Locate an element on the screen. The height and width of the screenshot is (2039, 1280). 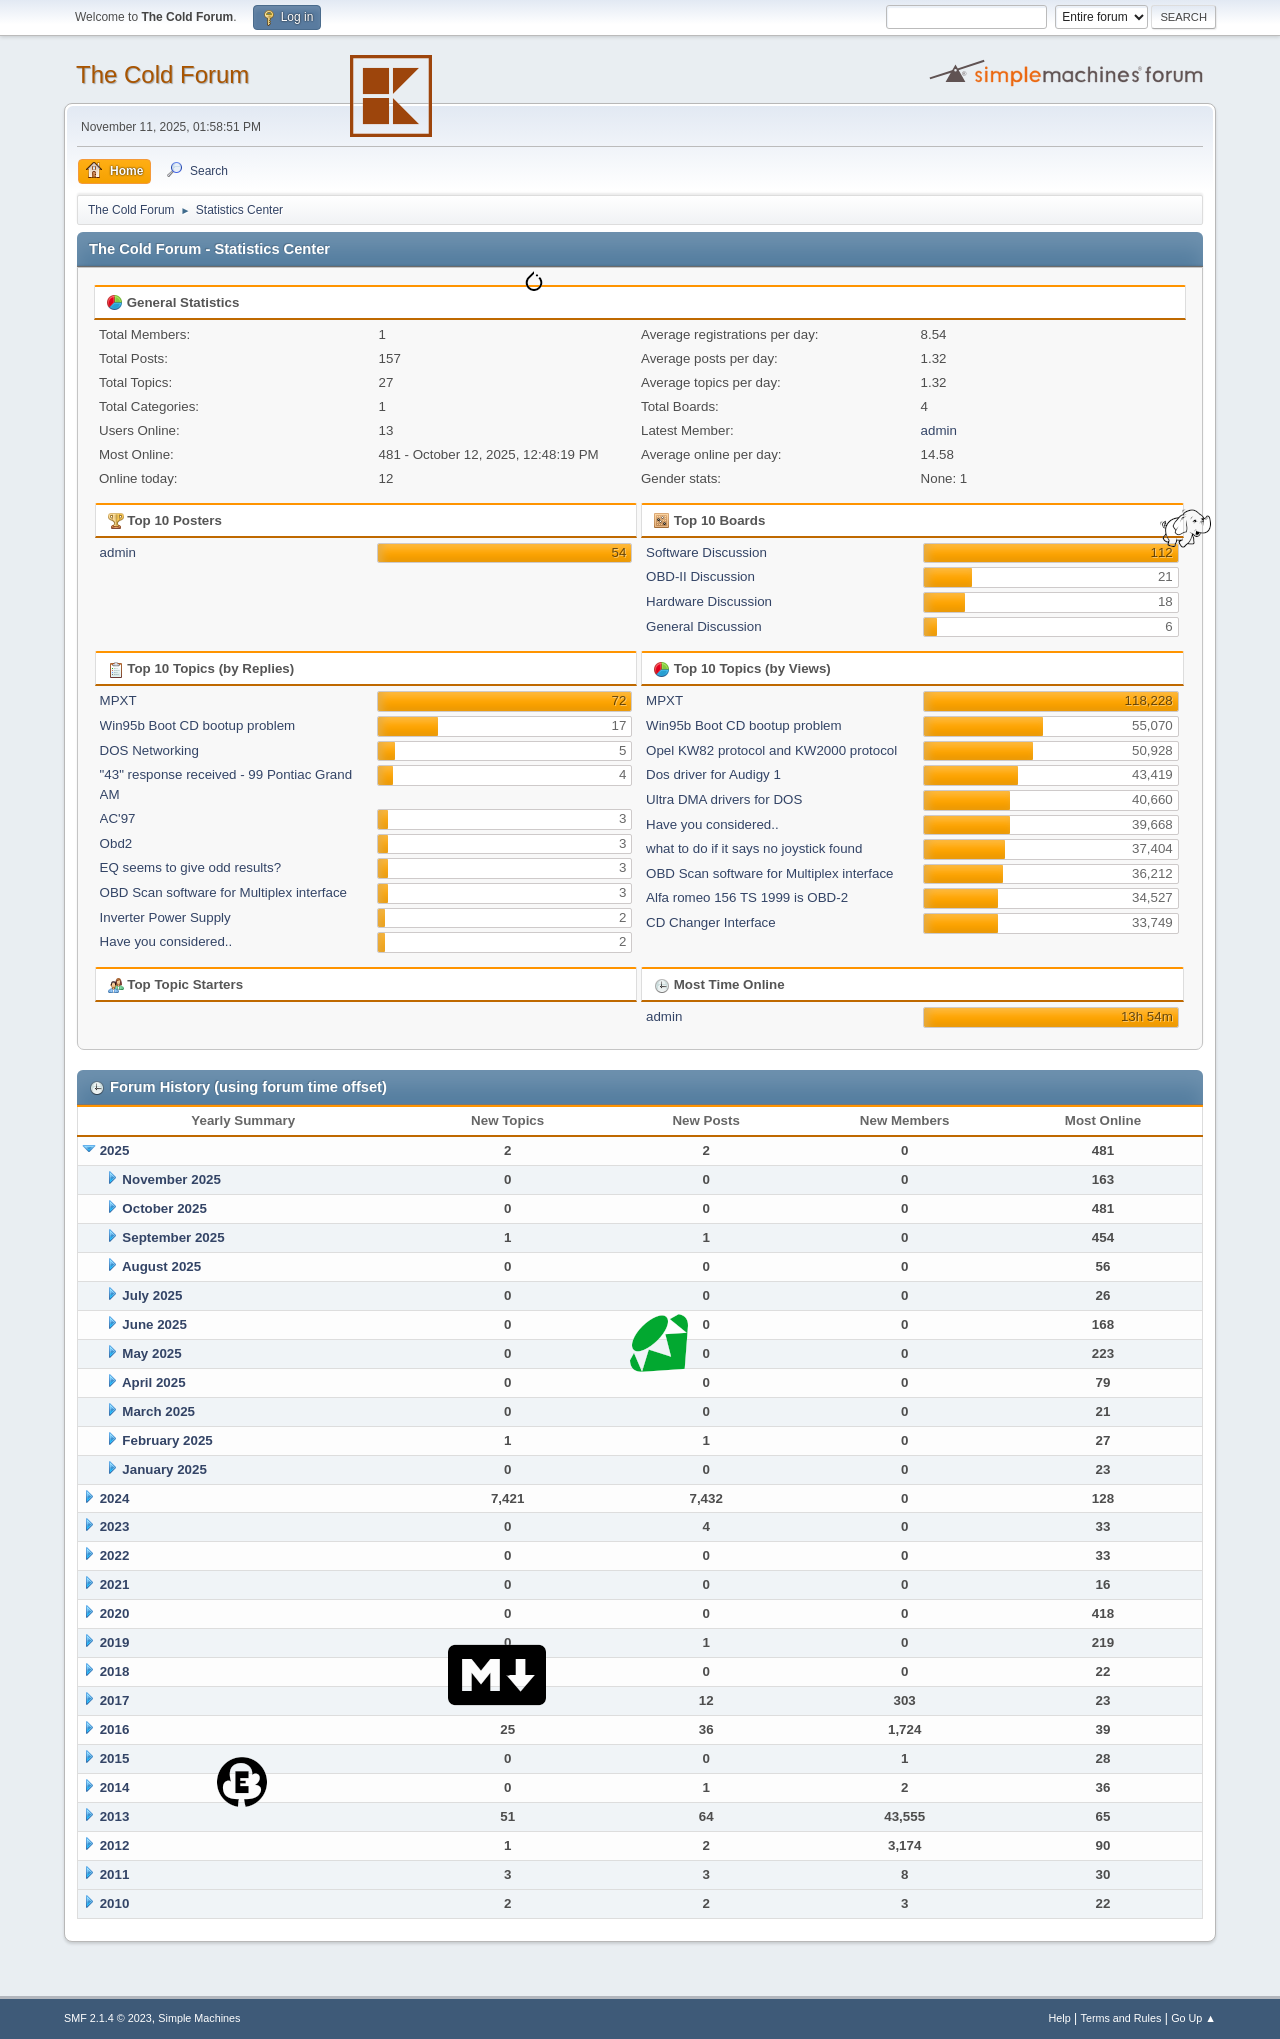
open the Kaufland app is located at coordinates (391, 96).